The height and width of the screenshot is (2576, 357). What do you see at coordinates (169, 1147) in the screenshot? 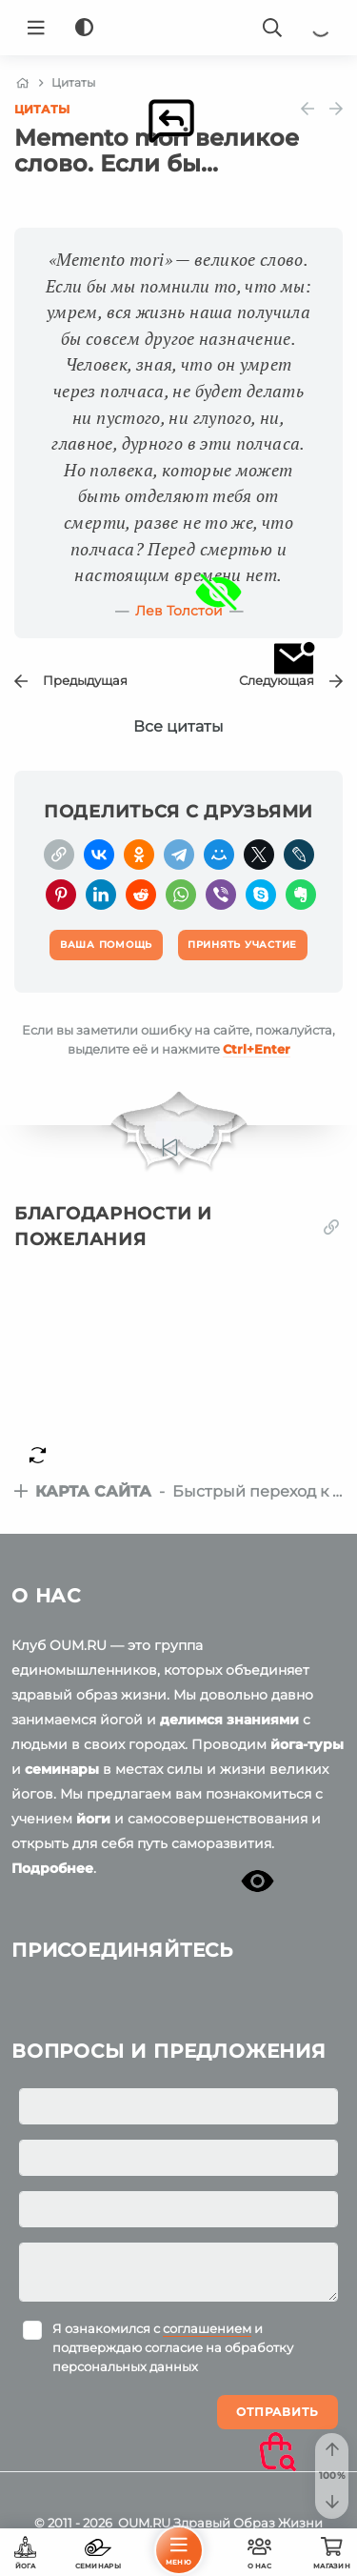
I see `skip to previous track` at bounding box center [169, 1147].